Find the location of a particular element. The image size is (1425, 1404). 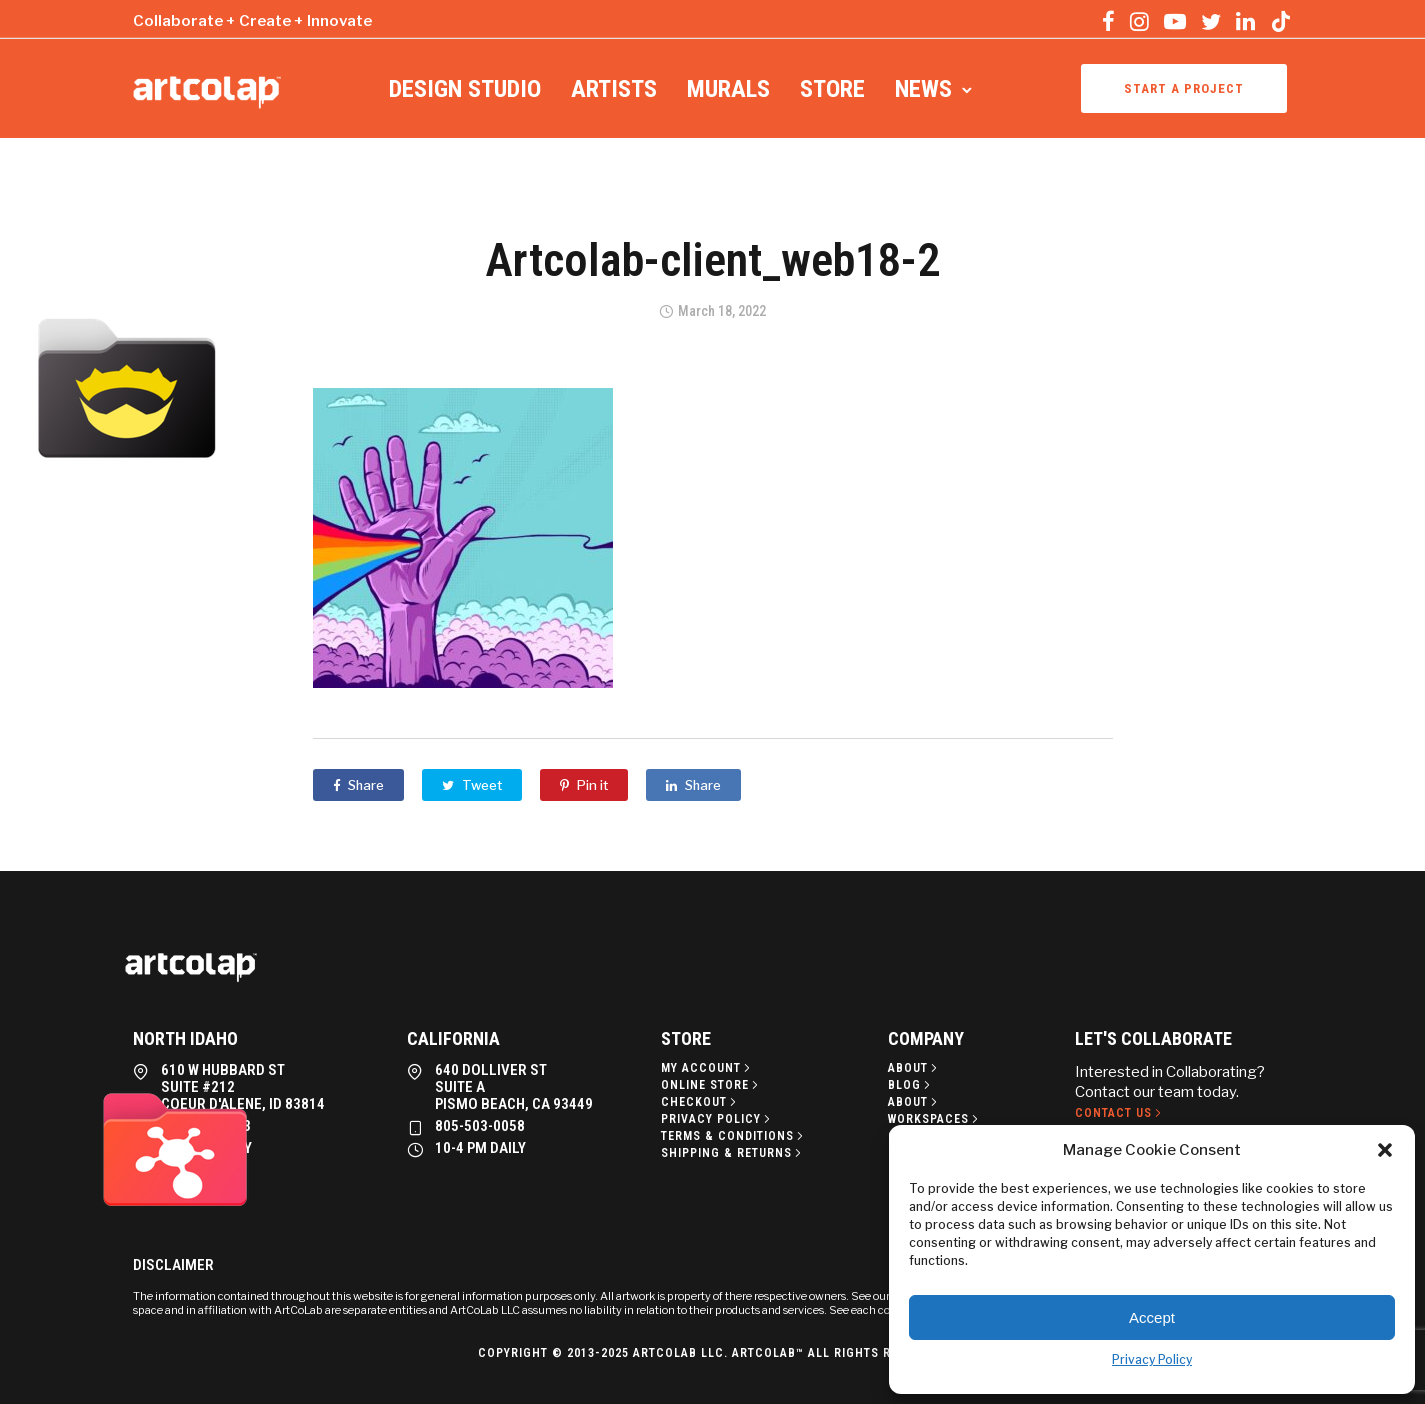

open folder containing mindmap files is located at coordinates (174, 1153).